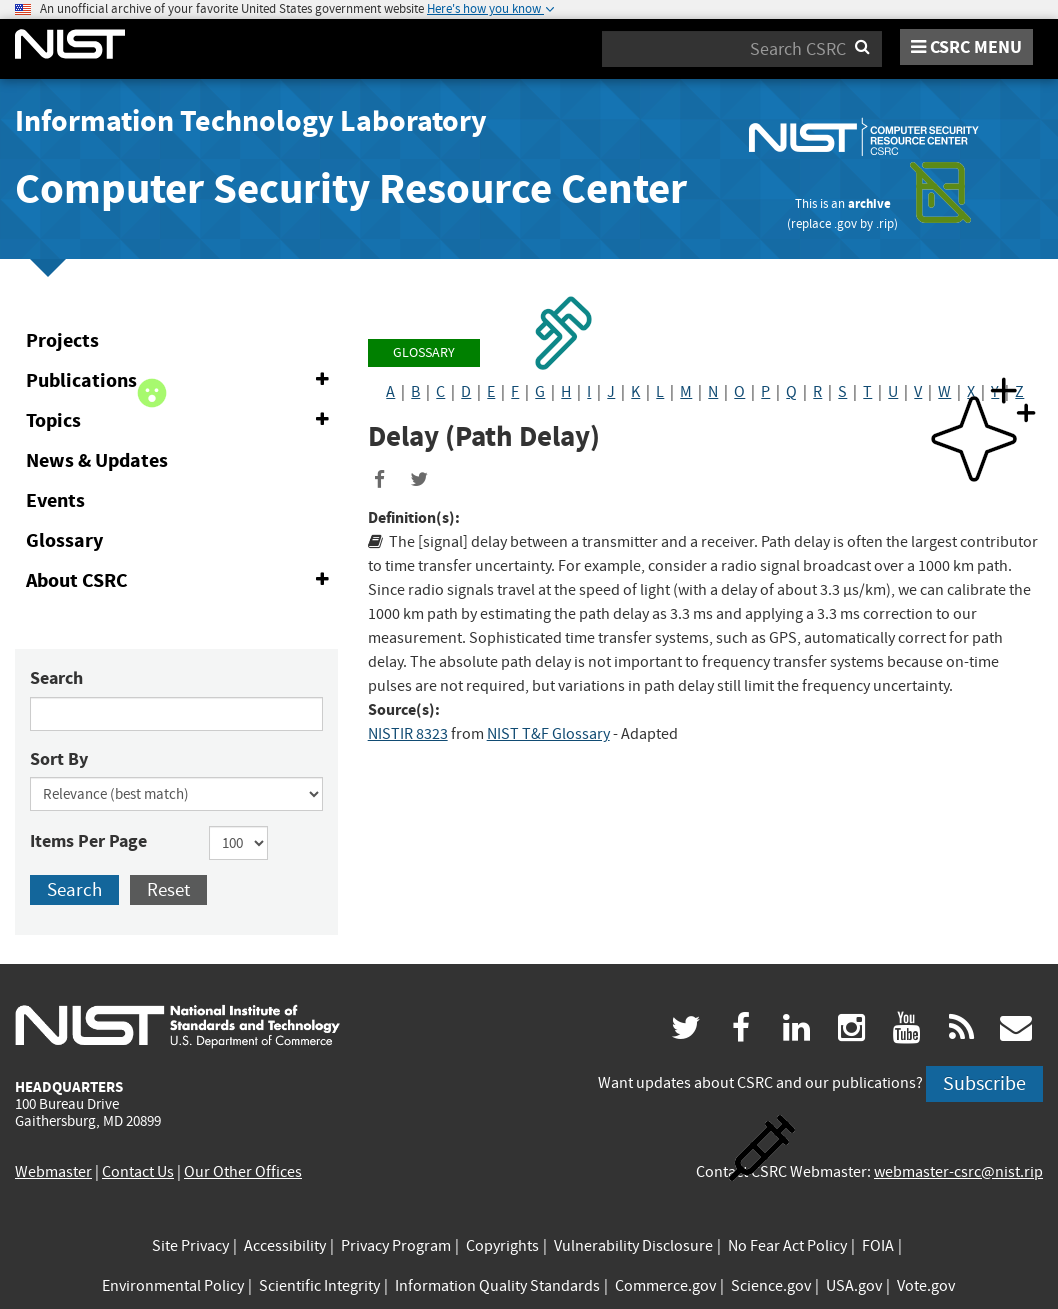 Image resolution: width=1058 pixels, height=1309 pixels. I want to click on access medical or health-related features, so click(762, 1148).